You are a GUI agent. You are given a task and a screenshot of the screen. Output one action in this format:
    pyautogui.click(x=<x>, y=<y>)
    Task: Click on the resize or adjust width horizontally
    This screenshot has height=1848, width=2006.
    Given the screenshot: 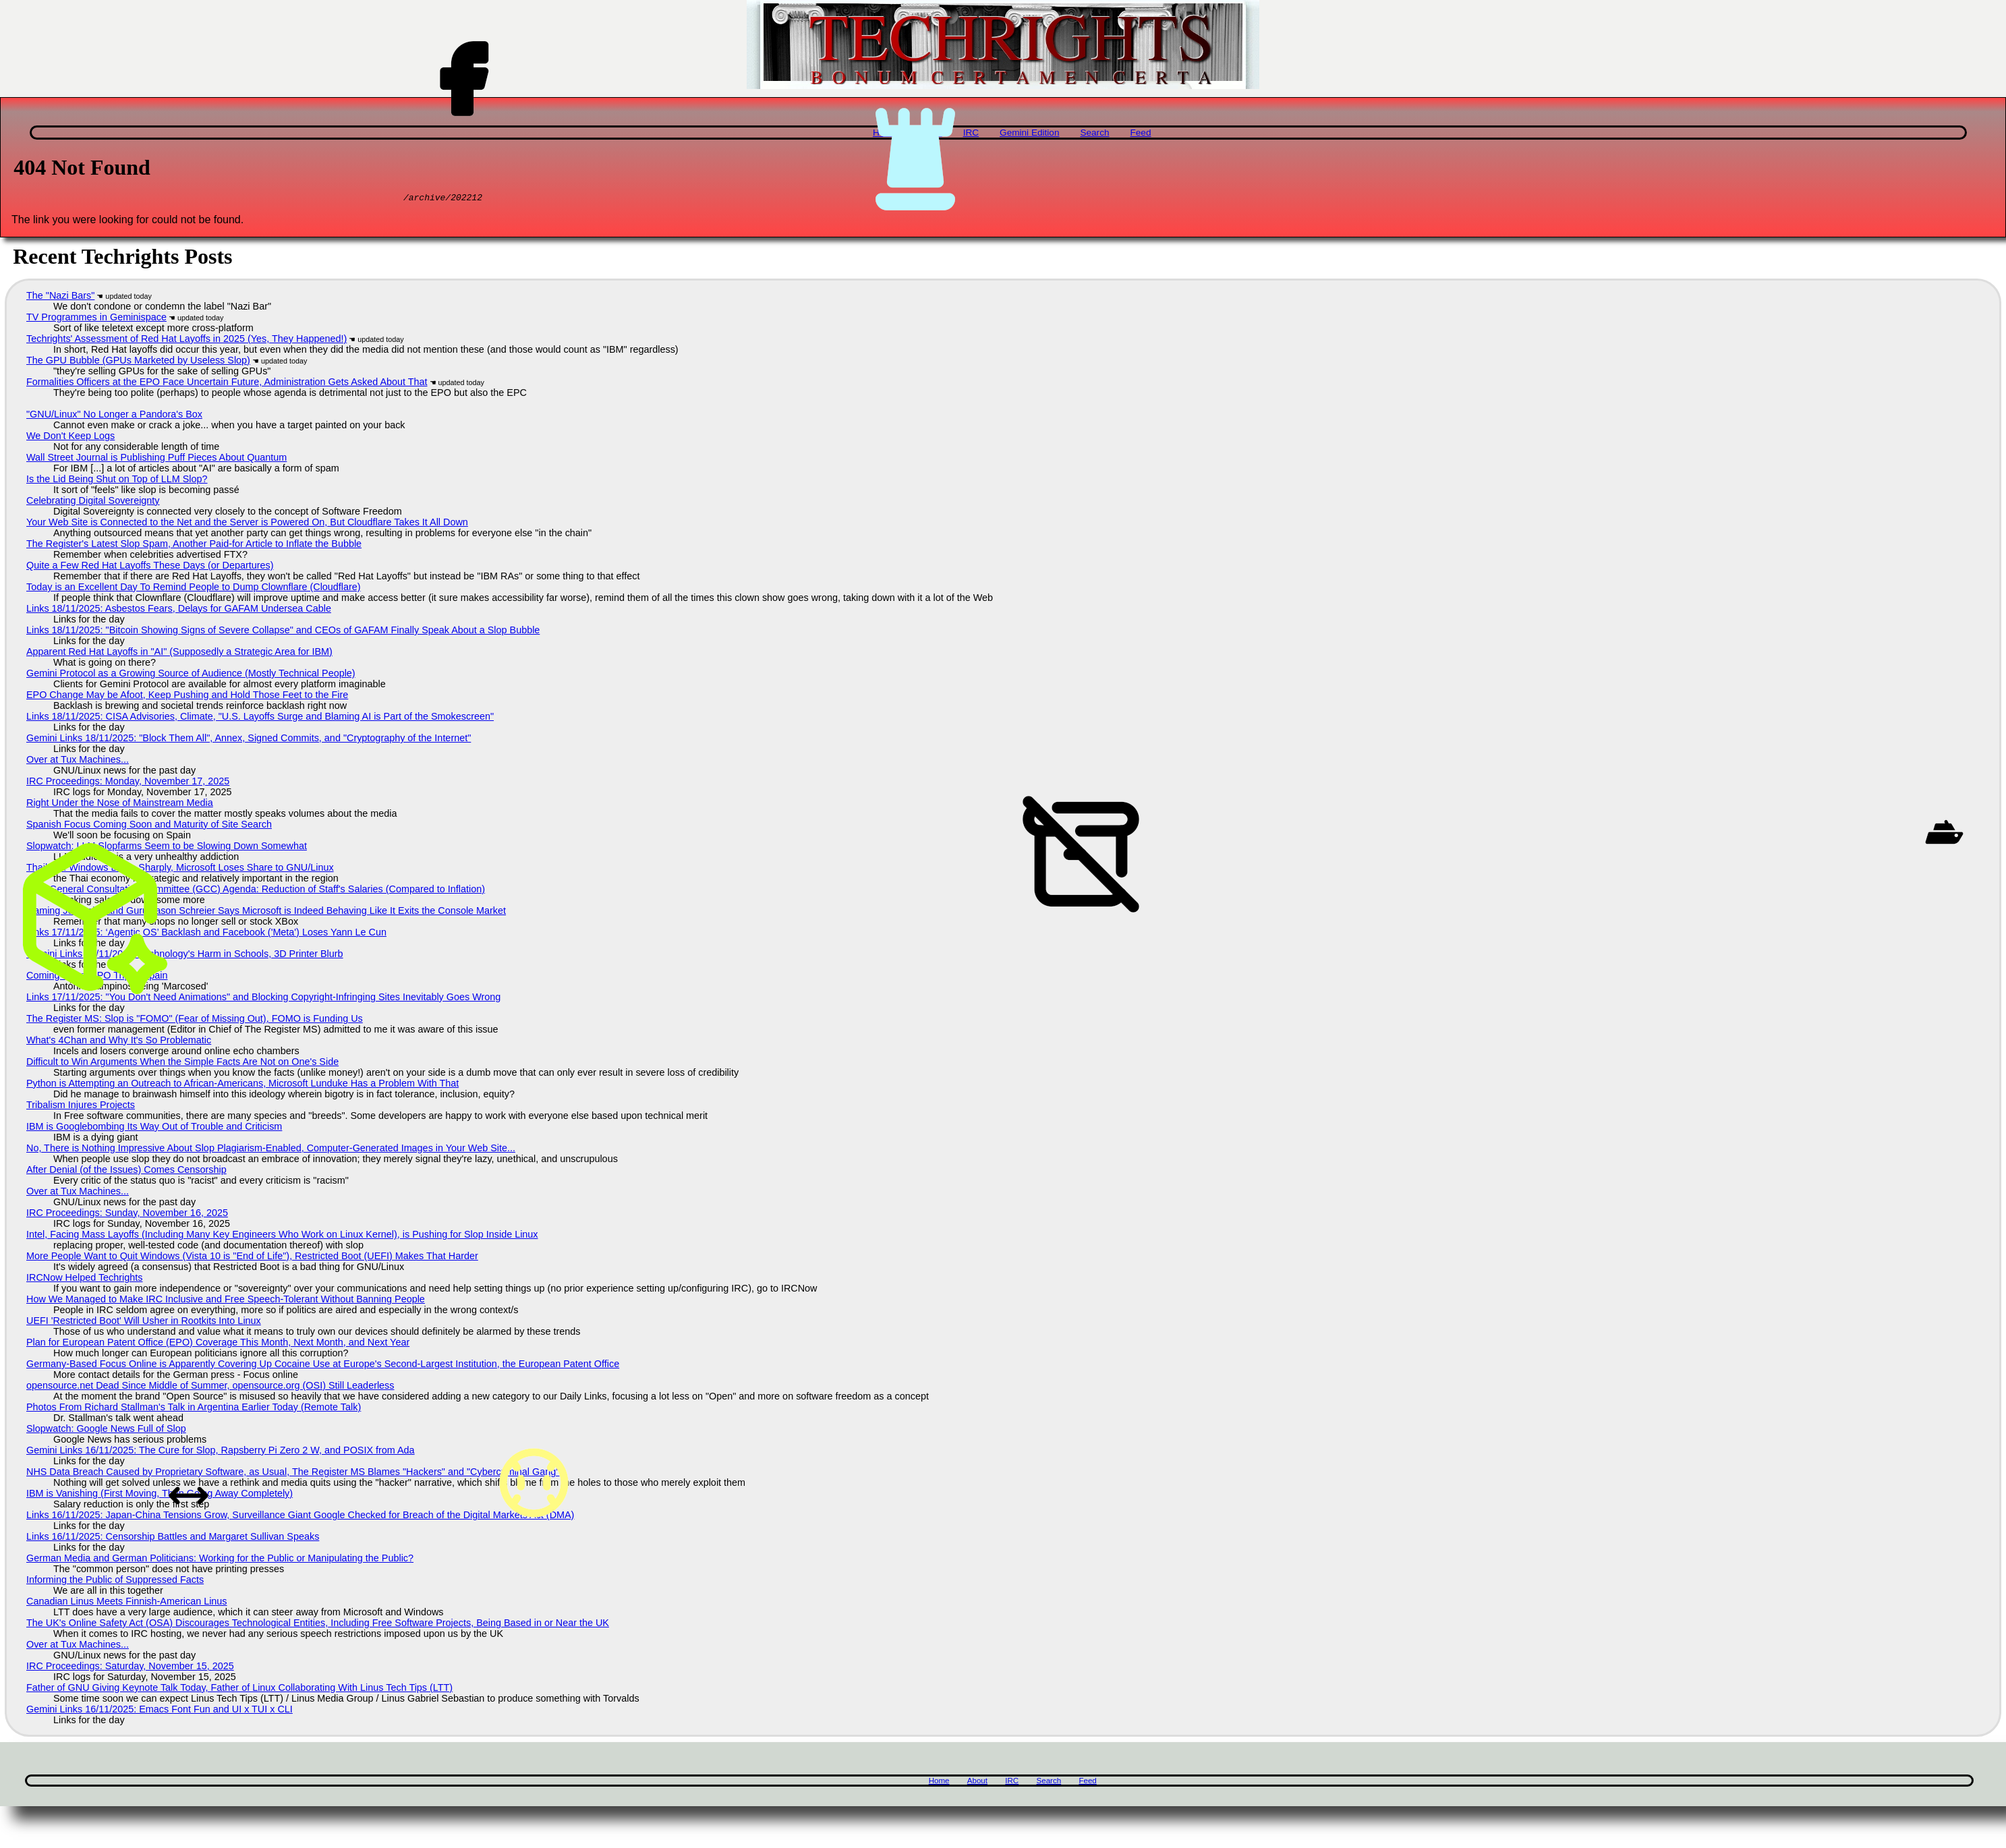 What is the action you would take?
    pyautogui.click(x=188, y=1495)
    